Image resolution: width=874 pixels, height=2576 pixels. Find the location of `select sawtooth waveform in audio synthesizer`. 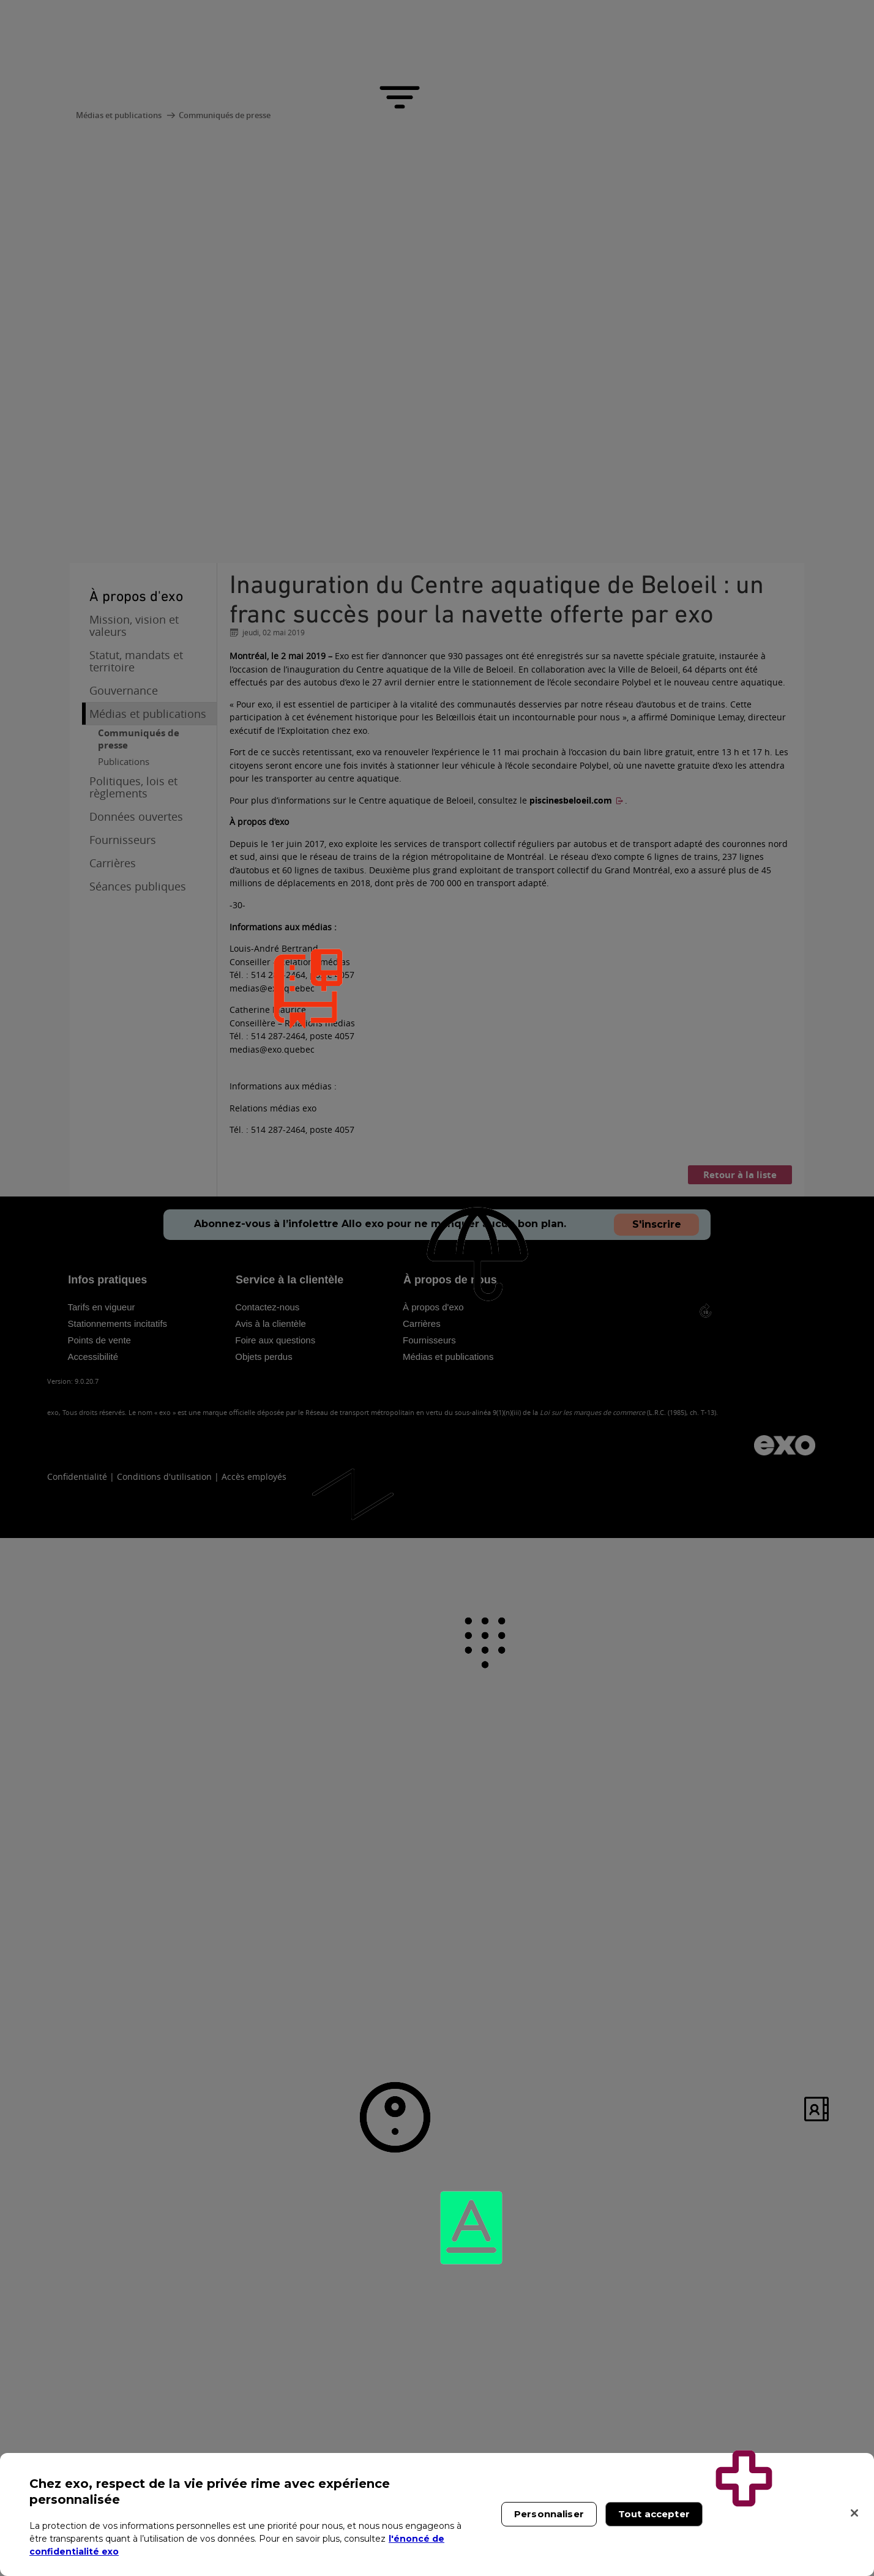

select sawtooth waveform in audio synthesizer is located at coordinates (353, 1494).